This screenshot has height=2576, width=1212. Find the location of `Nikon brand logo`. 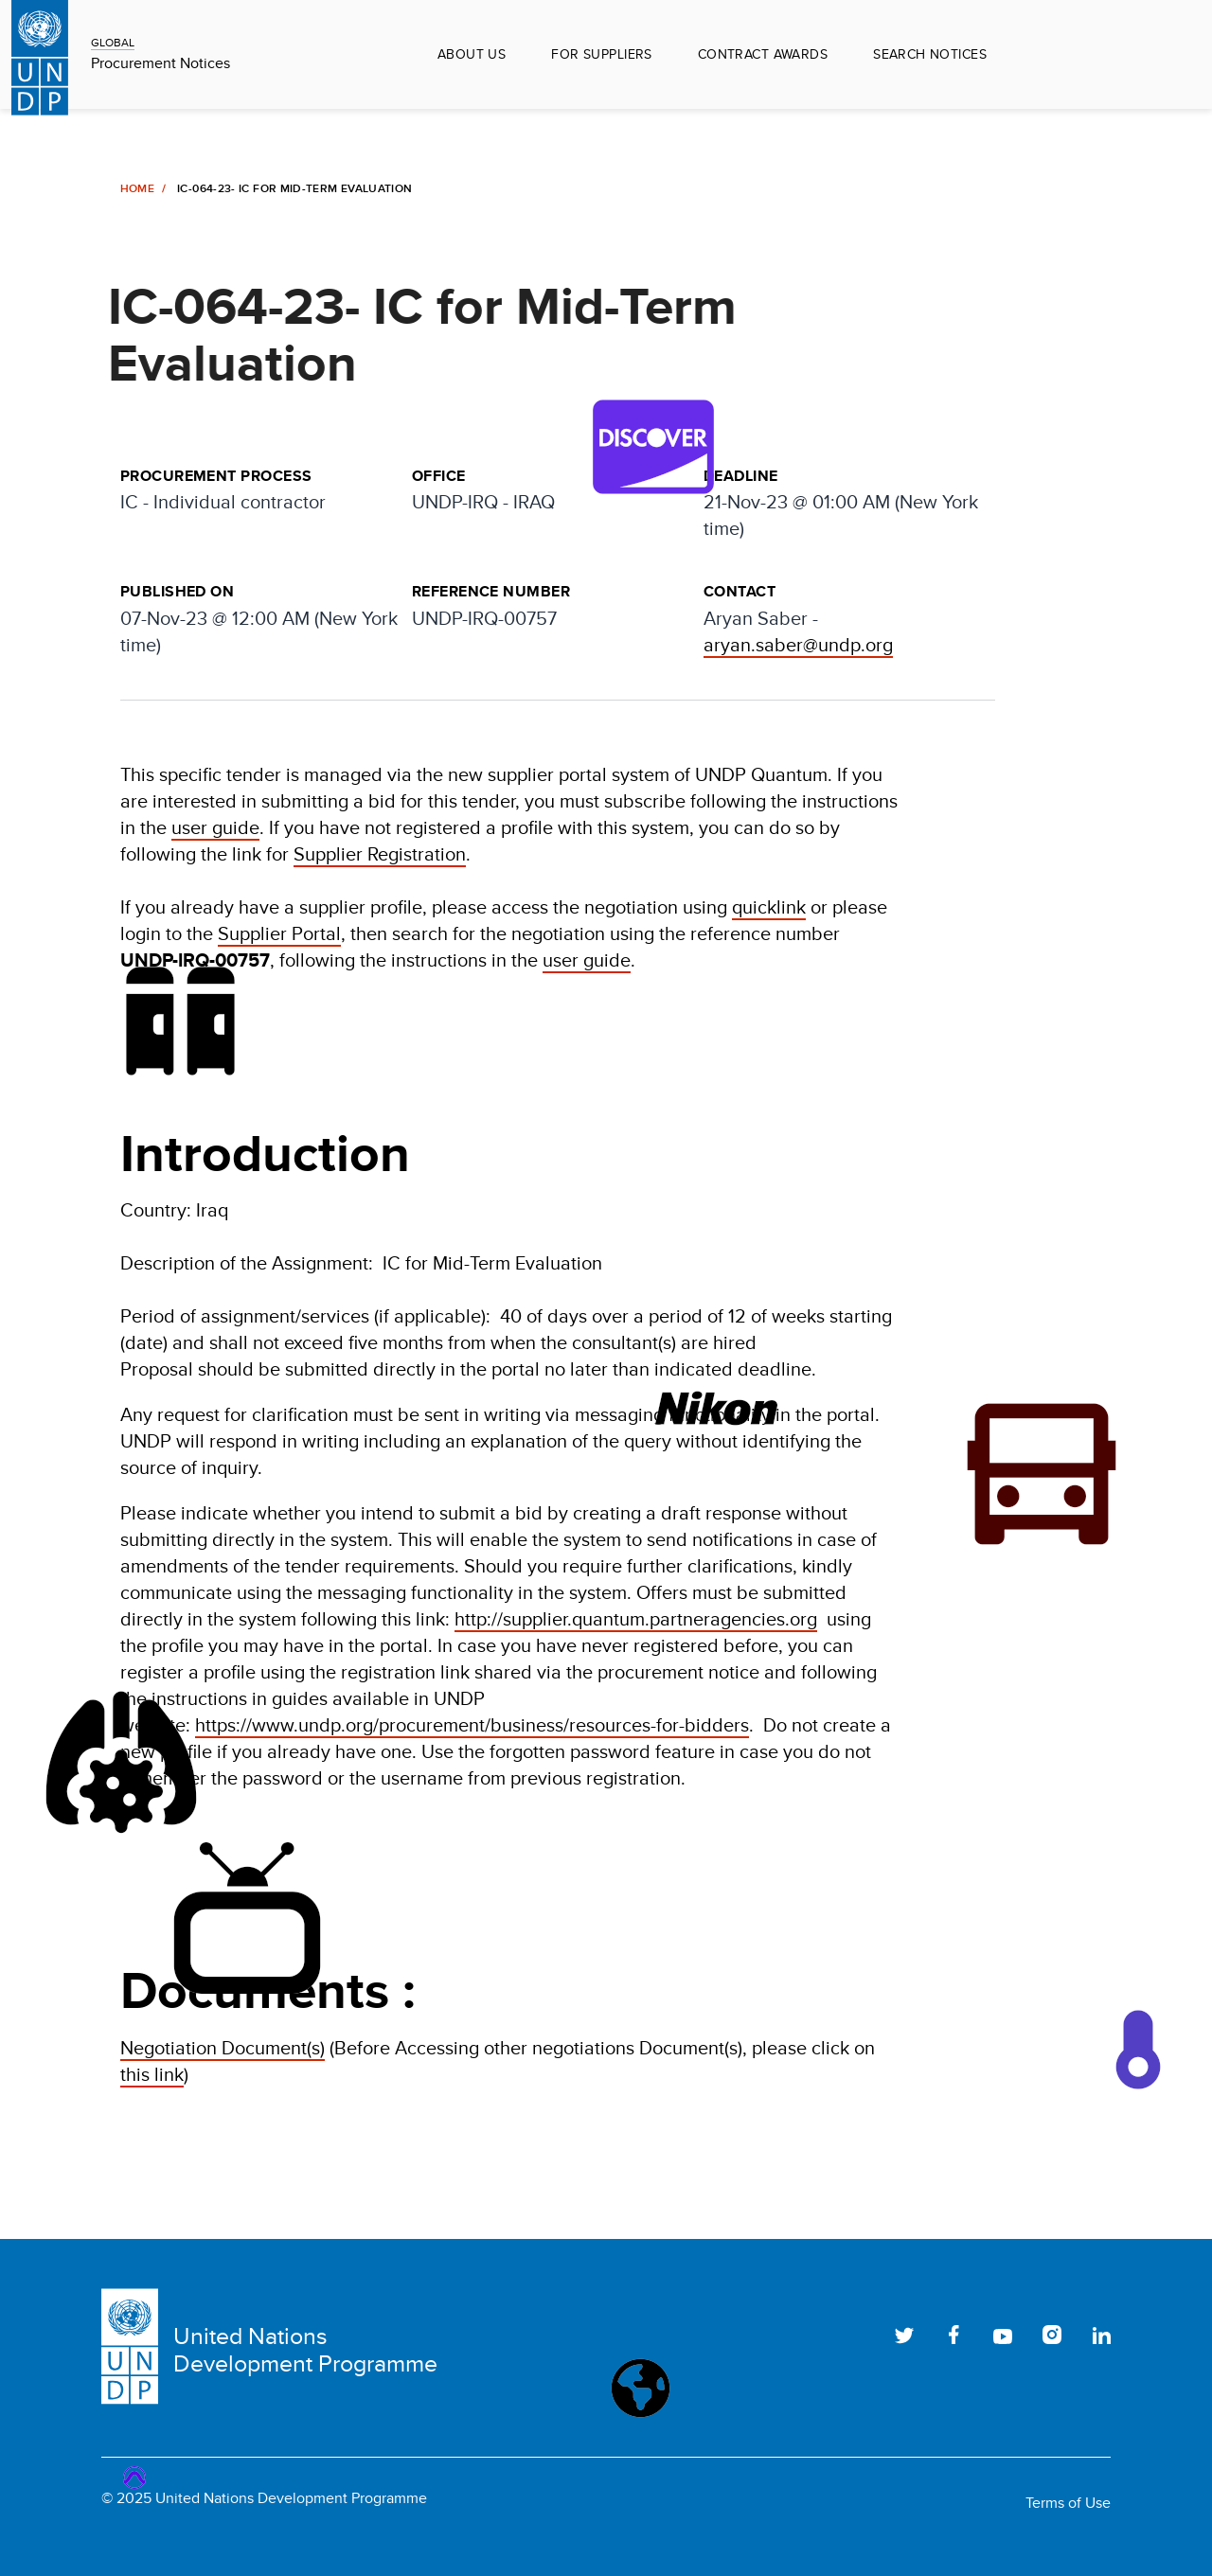

Nikon brand logo is located at coordinates (716, 1408).